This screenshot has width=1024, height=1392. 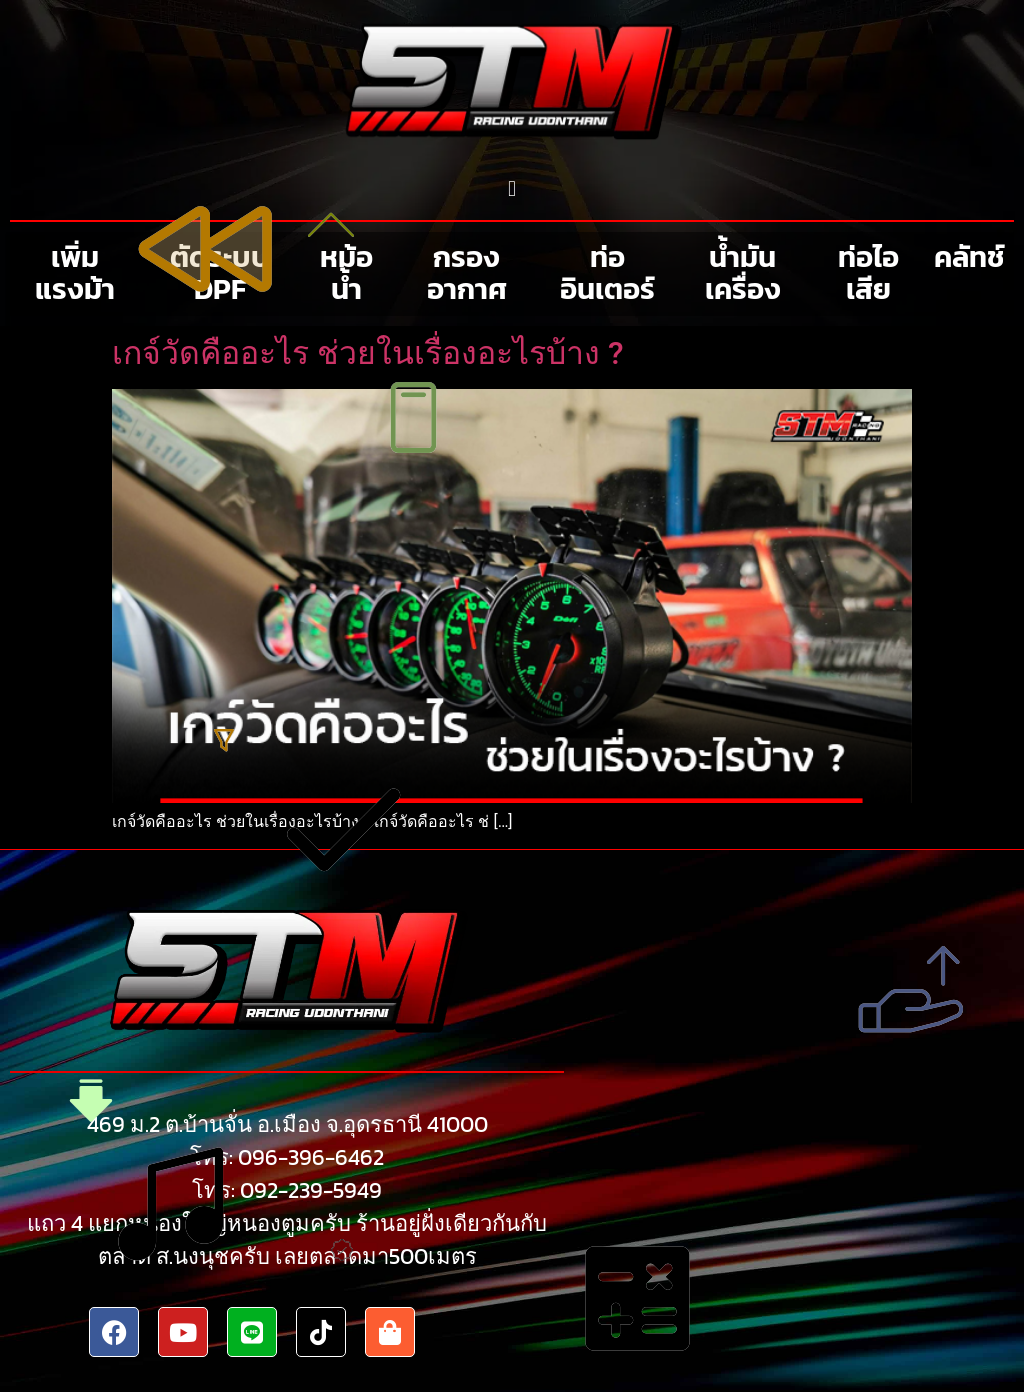 I want to click on collapse an expanded section, so click(x=331, y=227).